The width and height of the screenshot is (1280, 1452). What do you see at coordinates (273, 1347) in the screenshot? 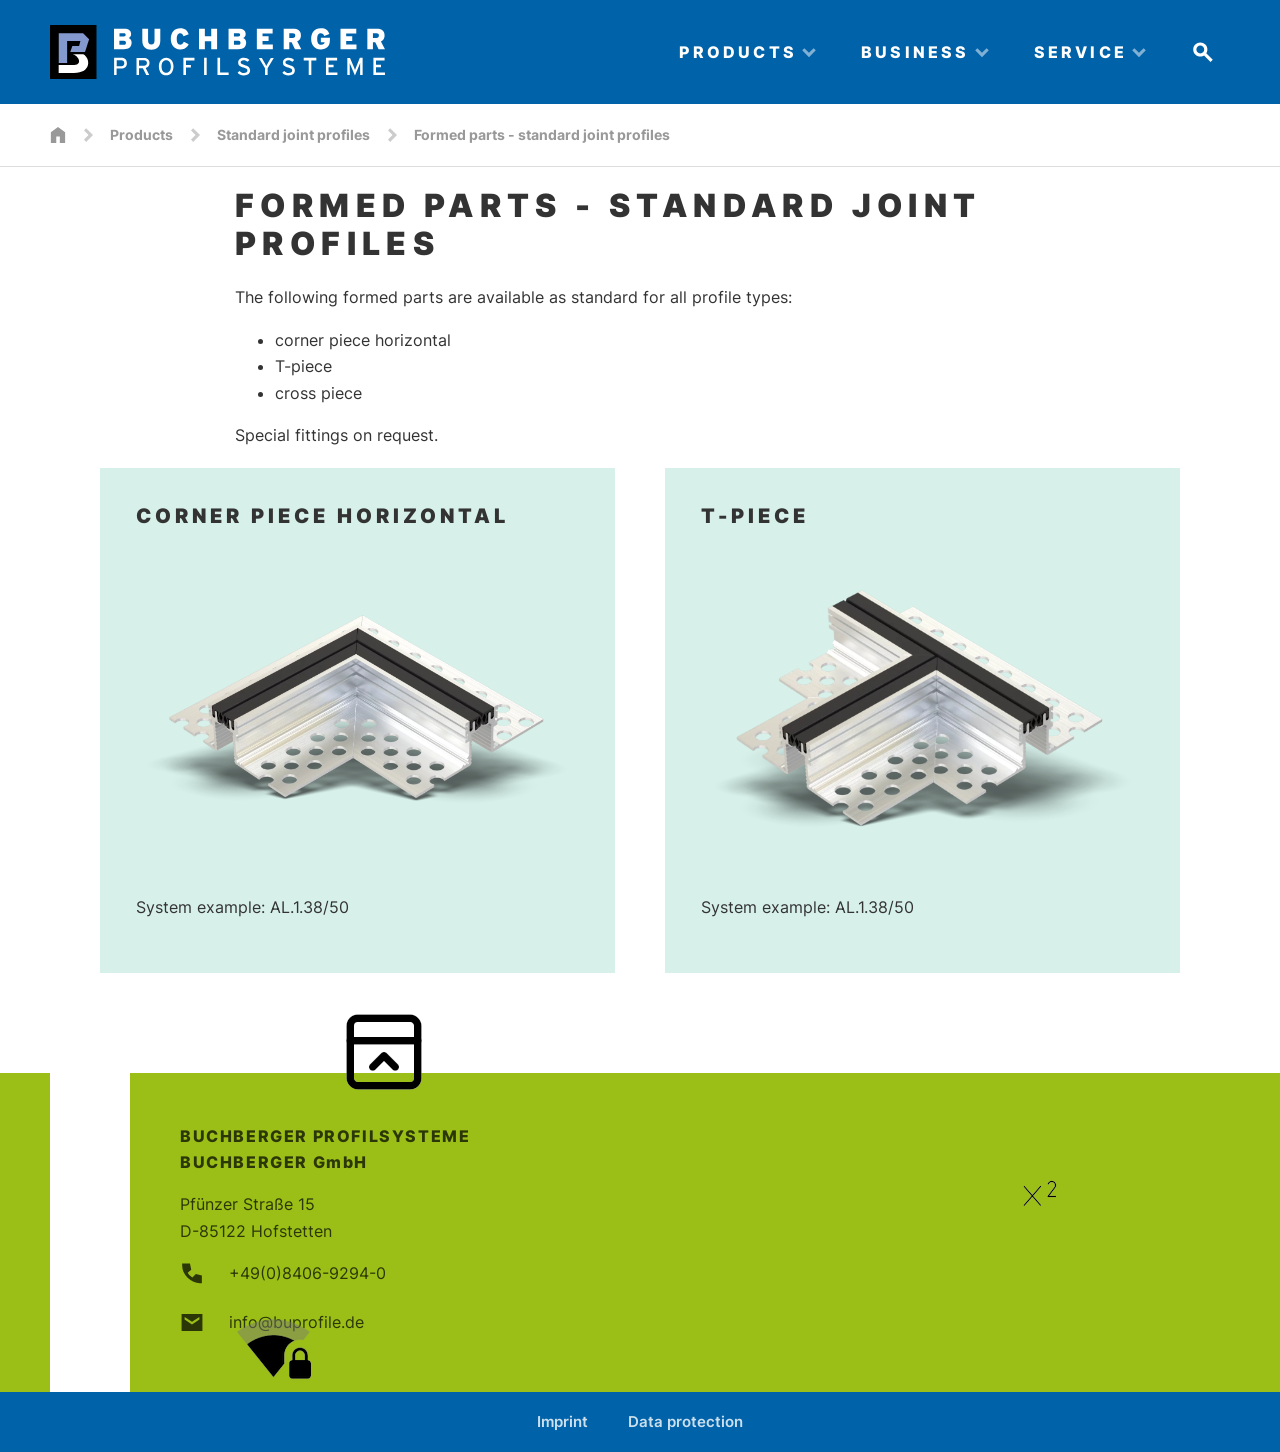
I see `connected to a secure wifi network with good signal strength` at bounding box center [273, 1347].